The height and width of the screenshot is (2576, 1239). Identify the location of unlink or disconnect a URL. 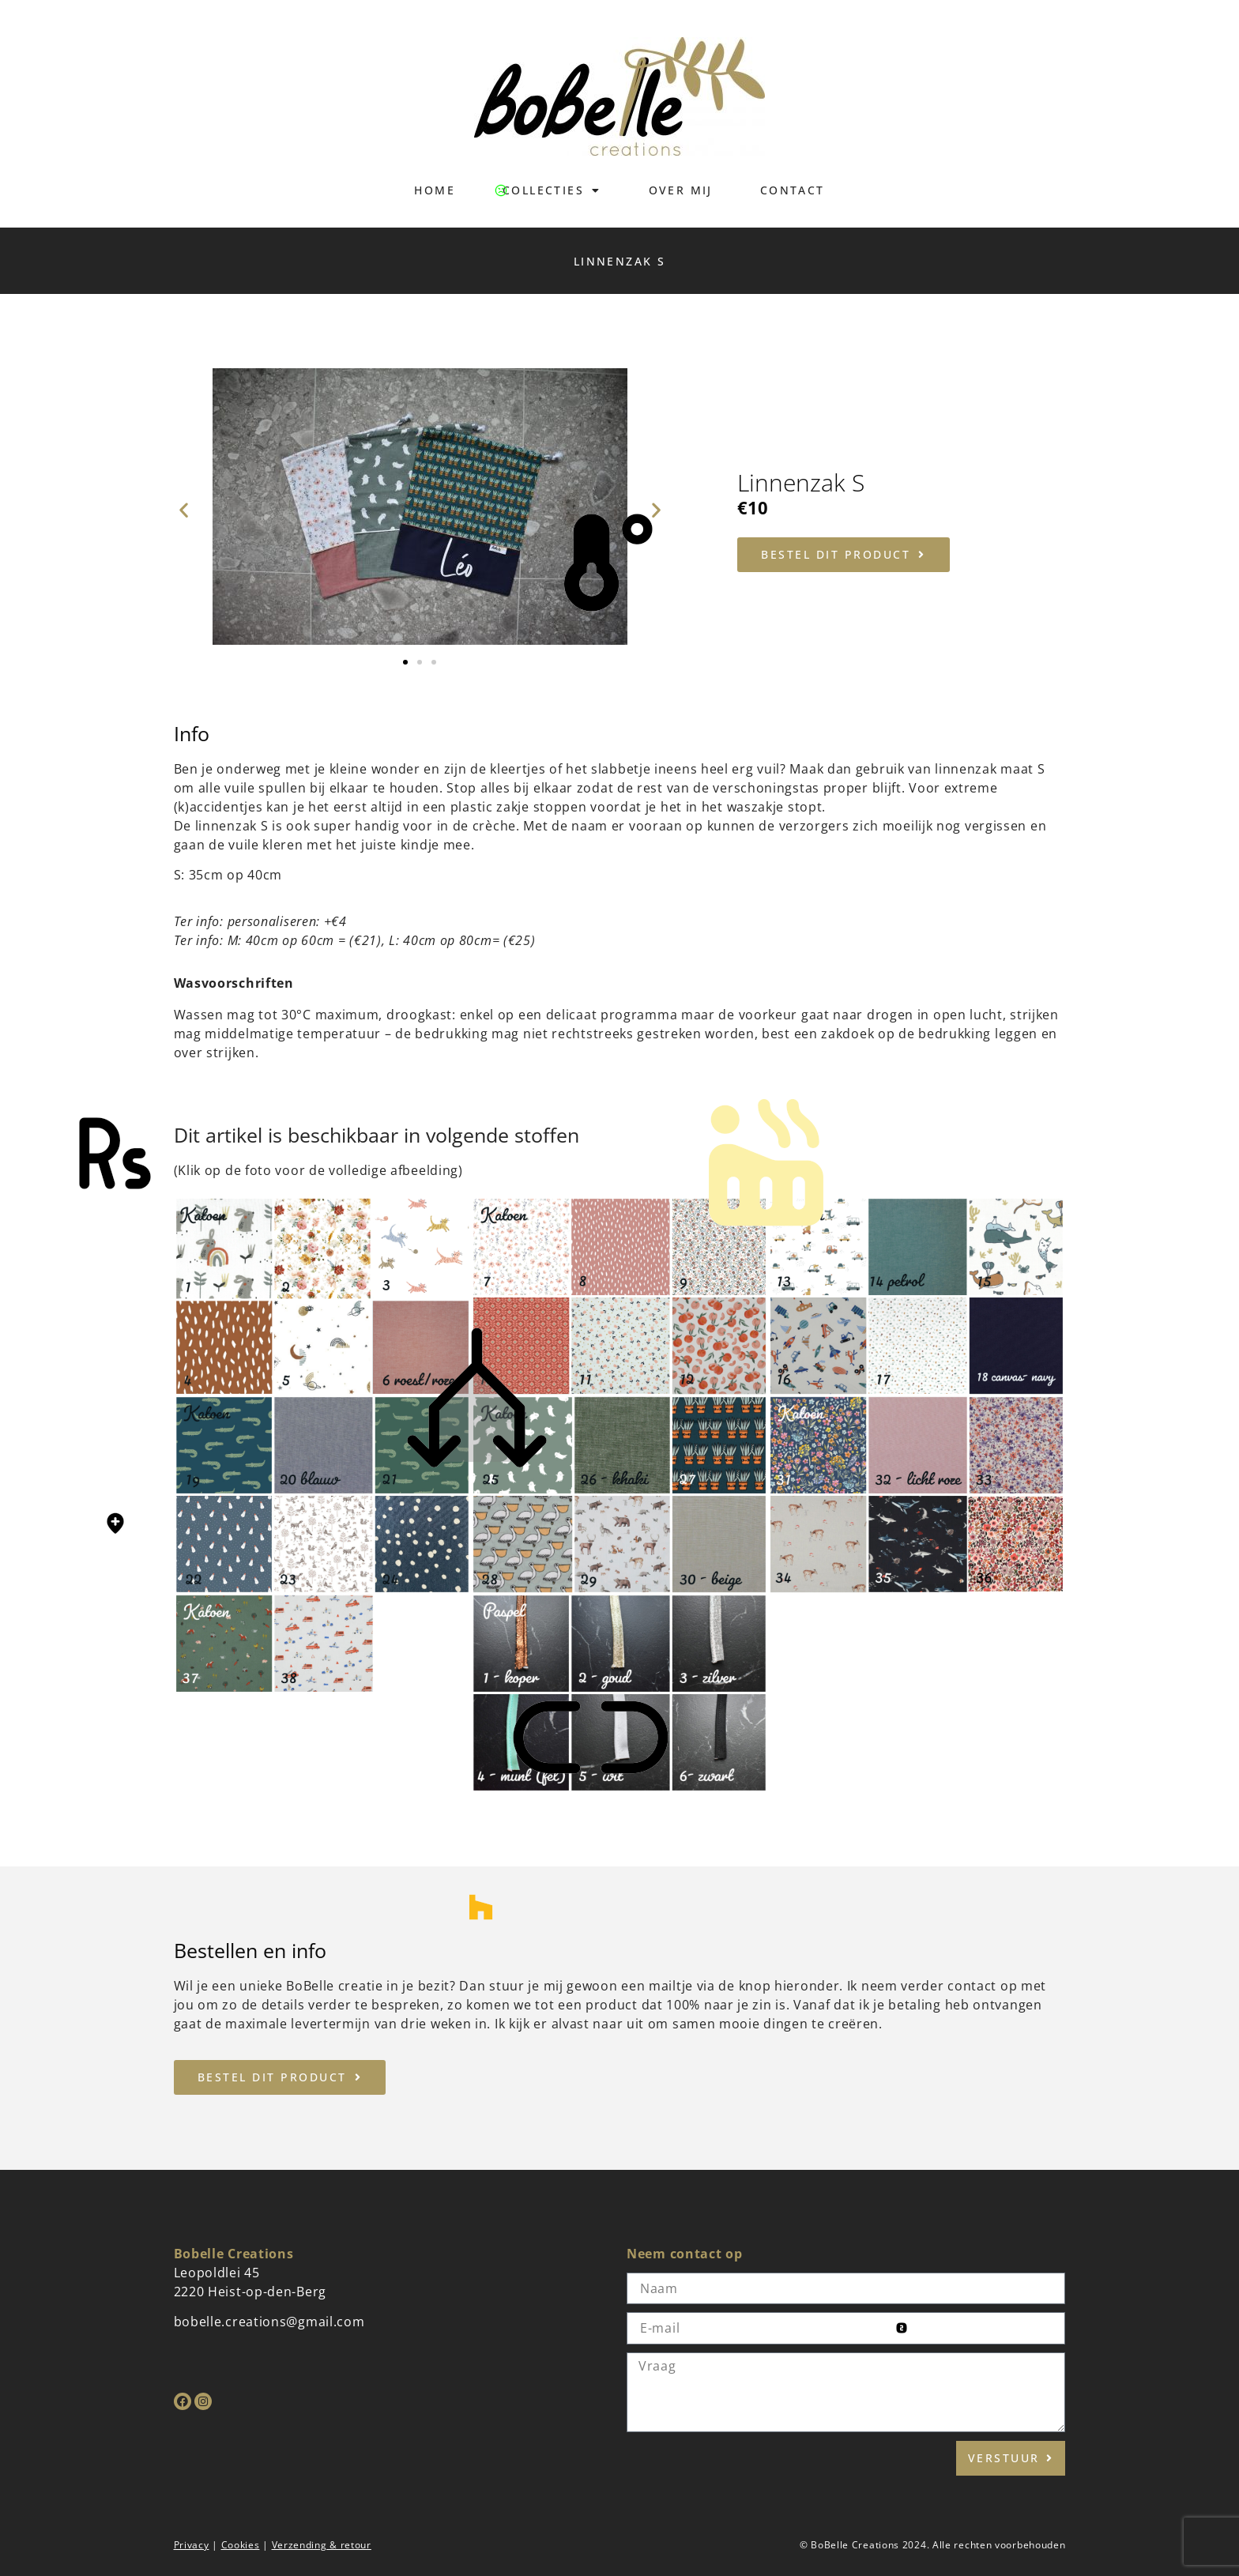
(590, 1737).